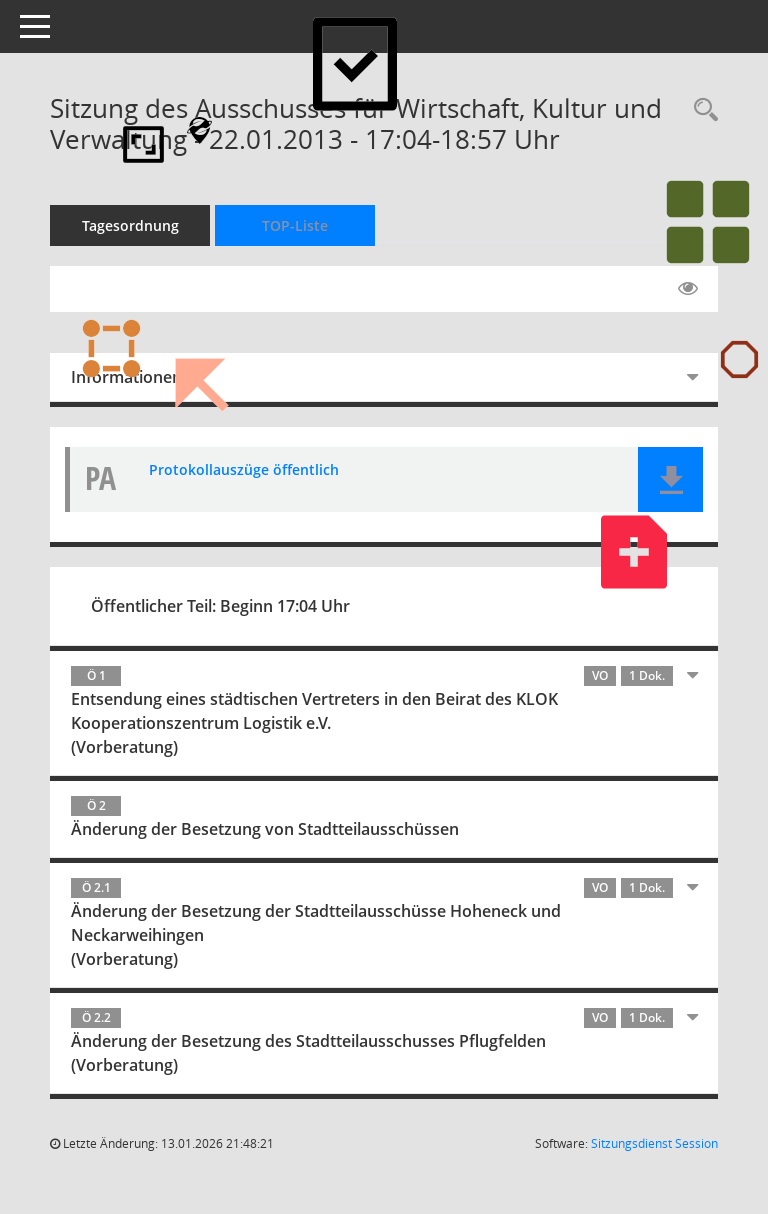 The image size is (768, 1214). I want to click on open organic maps app, so click(199, 130).